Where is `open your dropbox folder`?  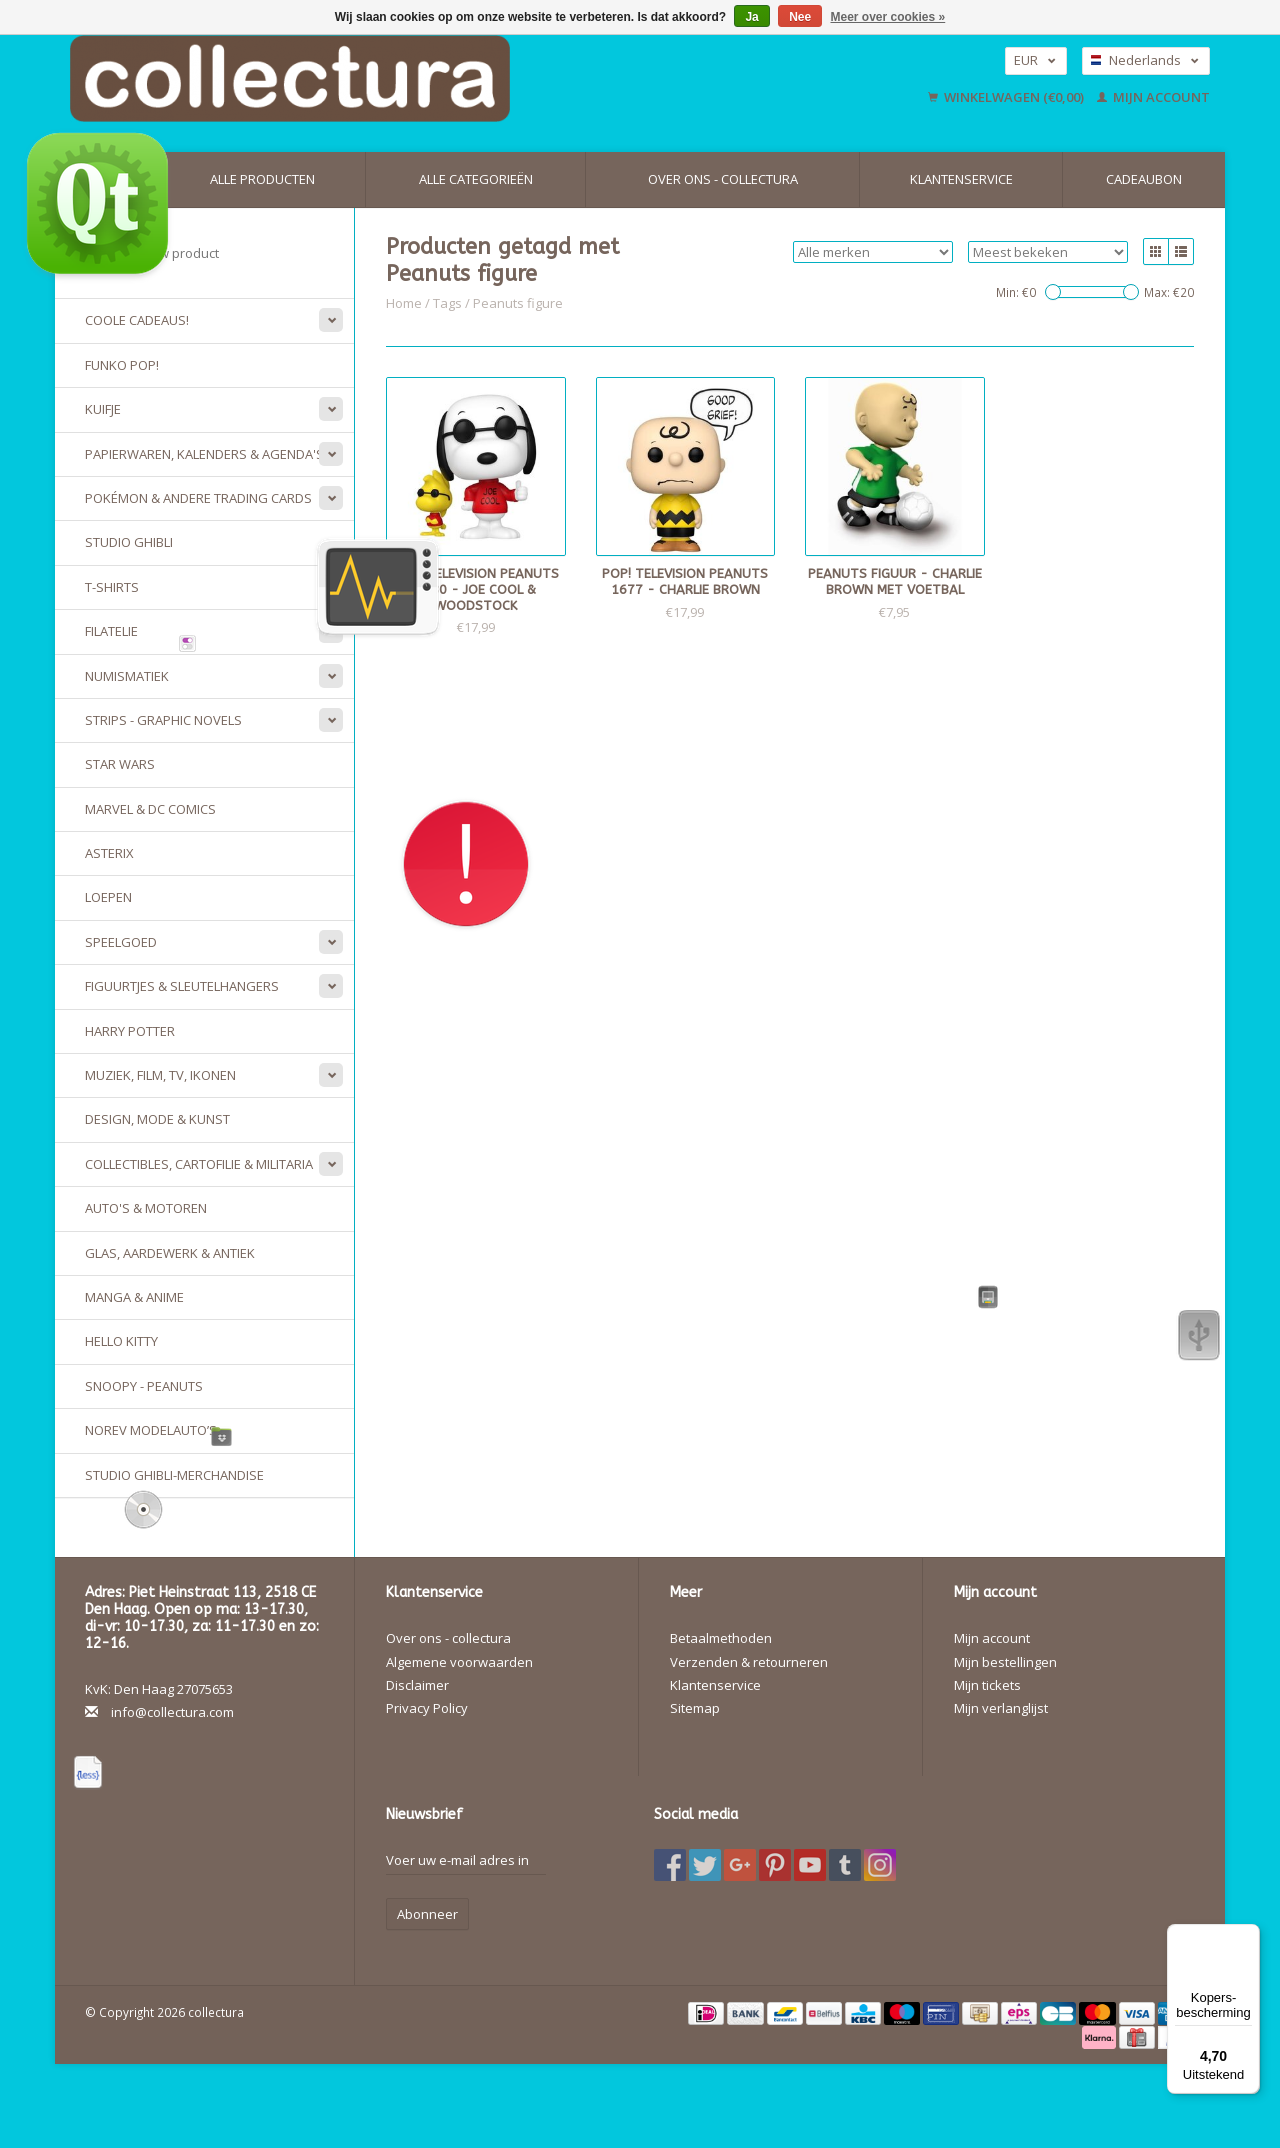
open your dropbox folder is located at coordinates (221, 1436).